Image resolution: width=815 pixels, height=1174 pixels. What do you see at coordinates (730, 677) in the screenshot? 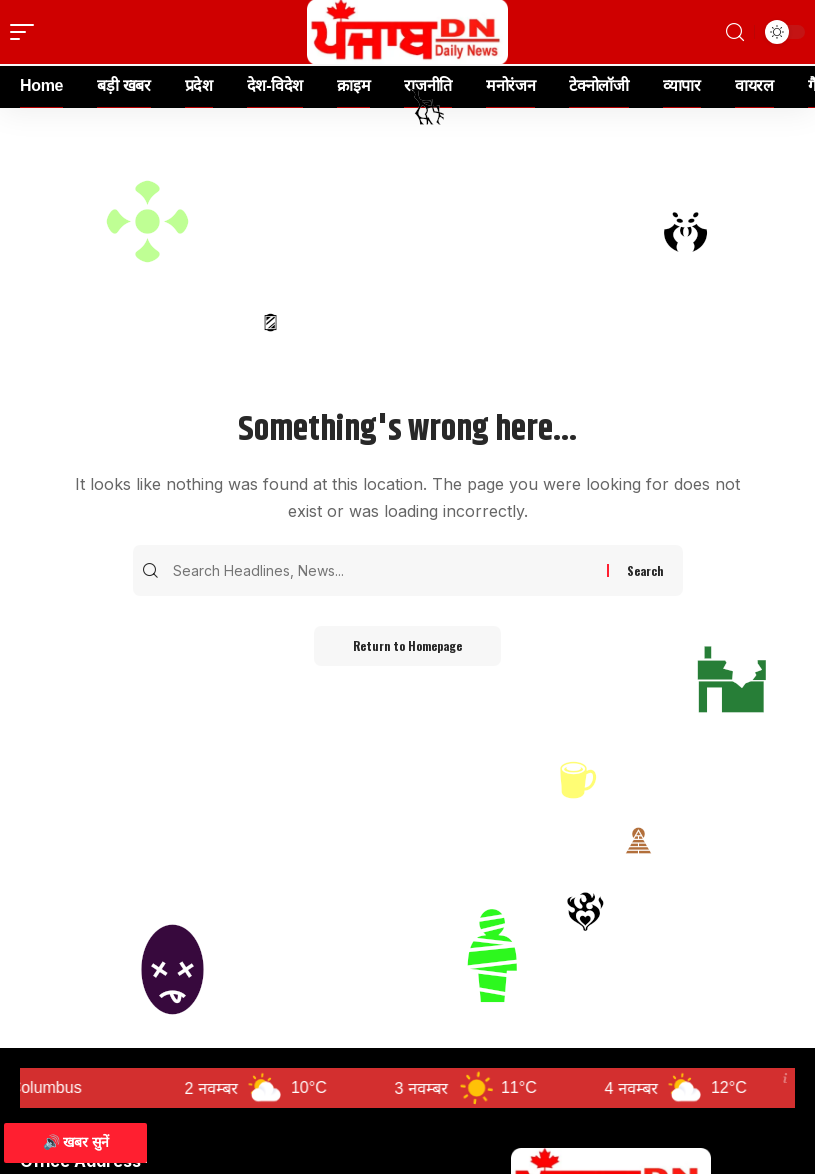
I see `report property damage` at bounding box center [730, 677].